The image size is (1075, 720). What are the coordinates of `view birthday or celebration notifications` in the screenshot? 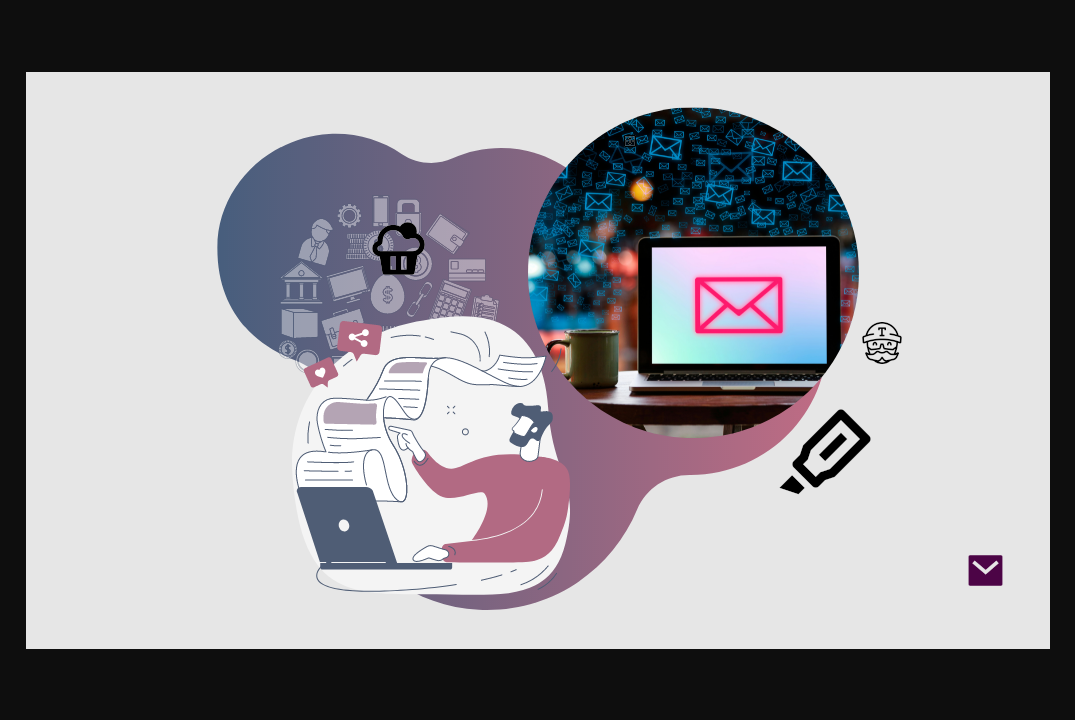 It's located at (398, 248).